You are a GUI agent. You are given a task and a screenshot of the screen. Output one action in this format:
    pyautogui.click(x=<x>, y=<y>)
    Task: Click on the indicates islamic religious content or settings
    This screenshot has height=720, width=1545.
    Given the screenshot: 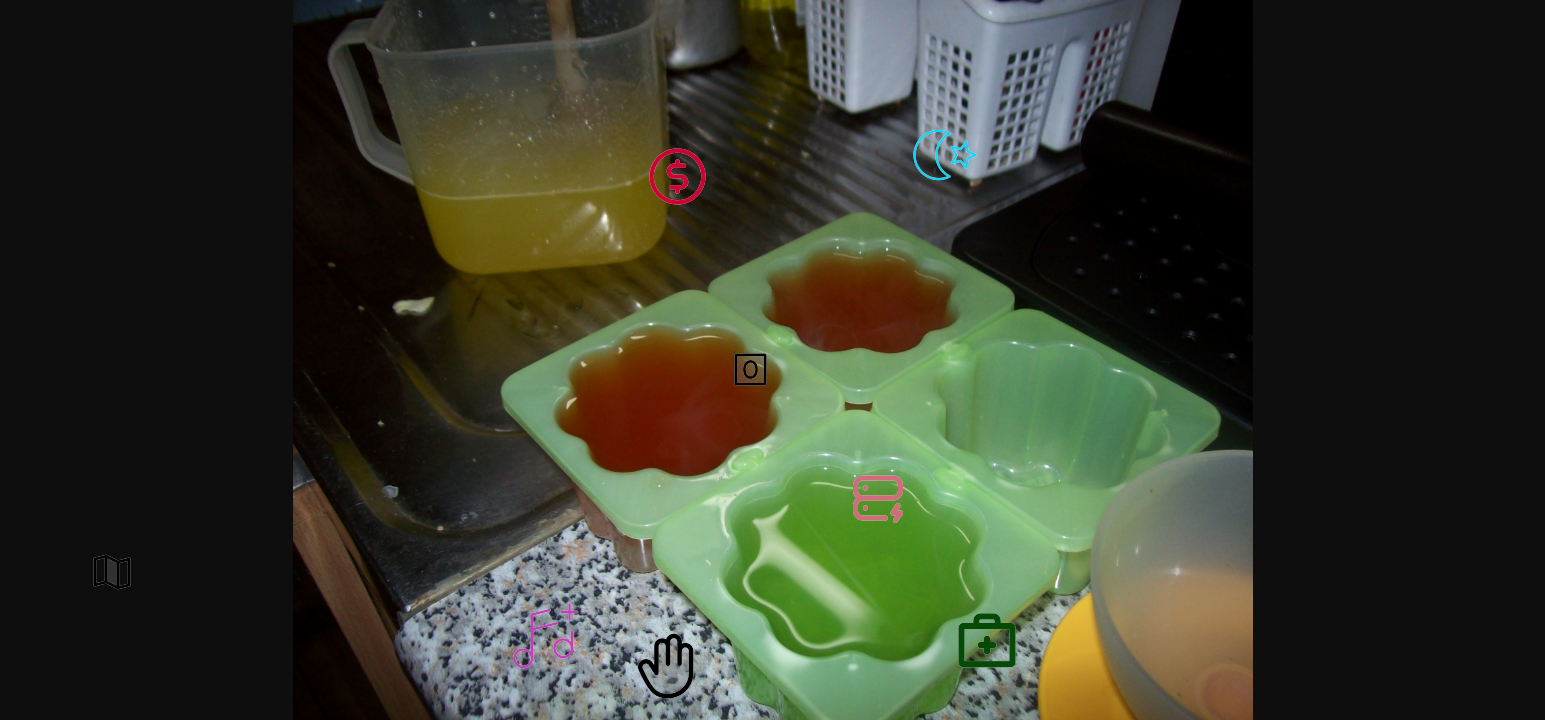 What is the action you would take?
    pyautogui.click(x=943, y=155)
    